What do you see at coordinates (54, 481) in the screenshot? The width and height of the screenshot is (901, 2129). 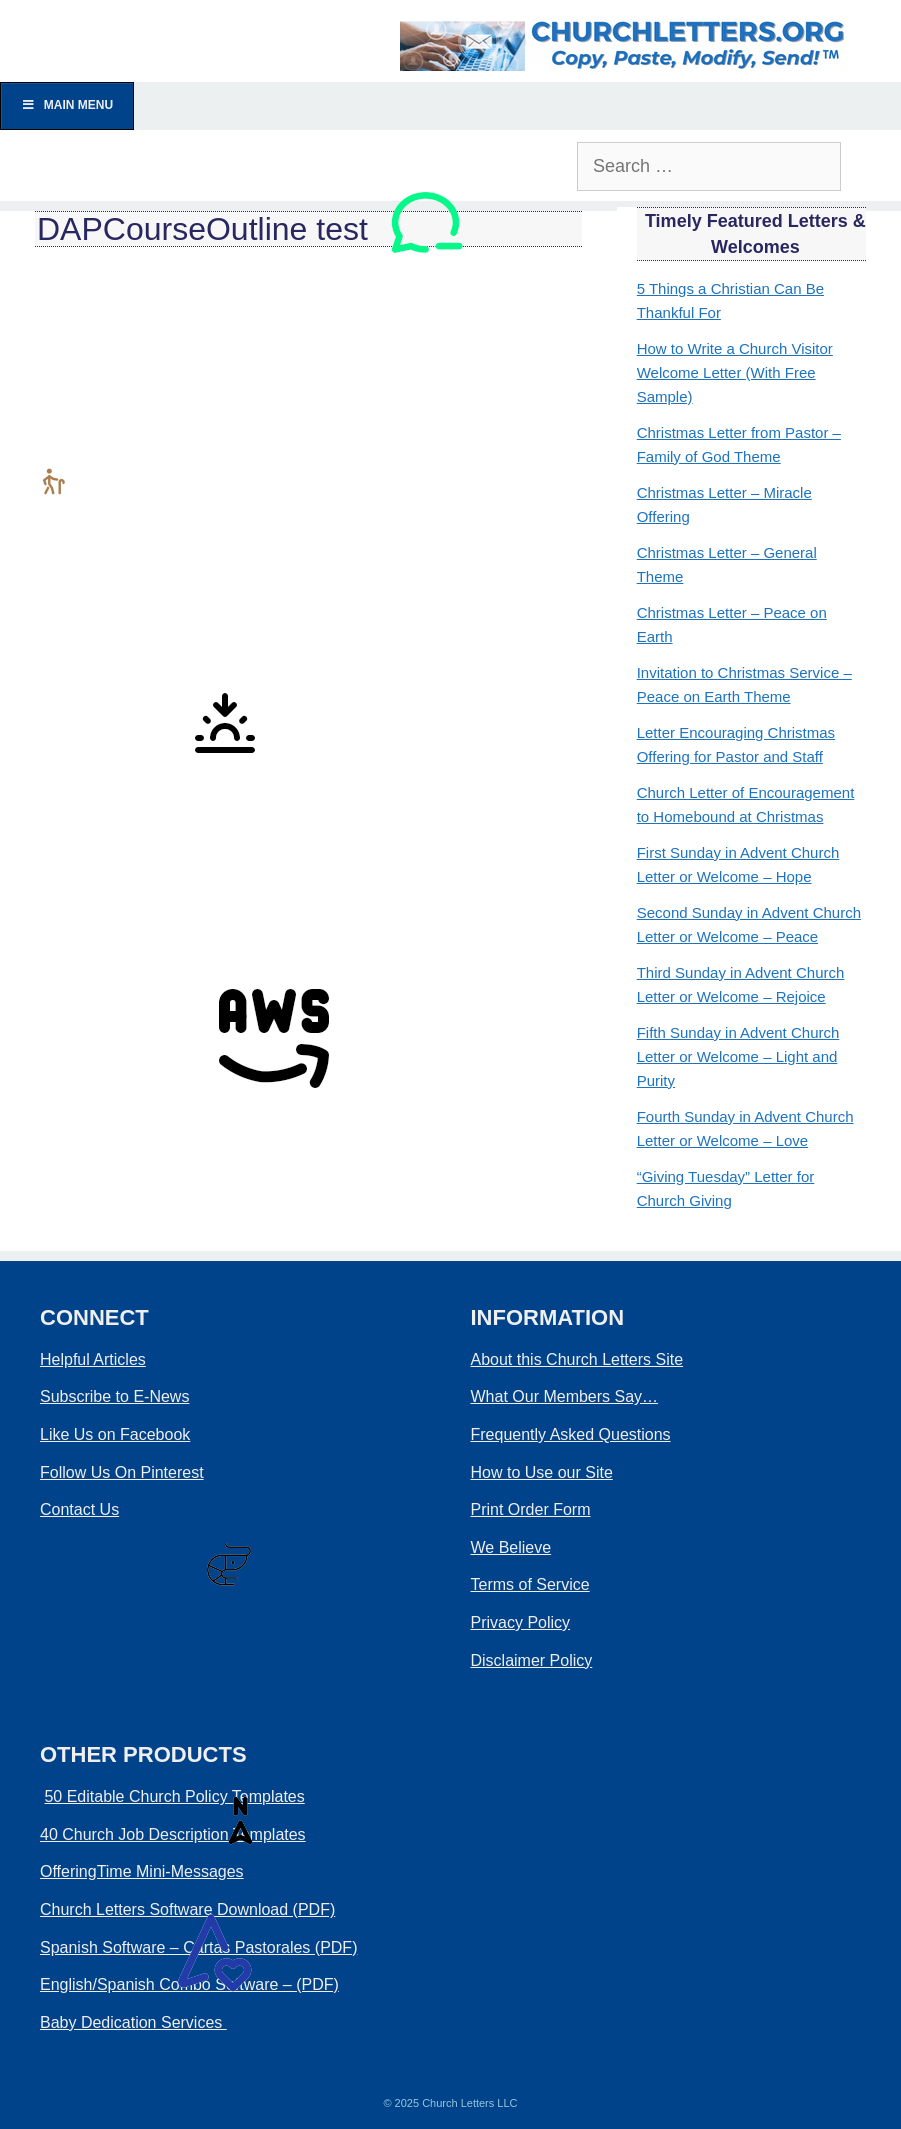 I see `indicates senior or elderly user category` at bounding box center [54, 481].